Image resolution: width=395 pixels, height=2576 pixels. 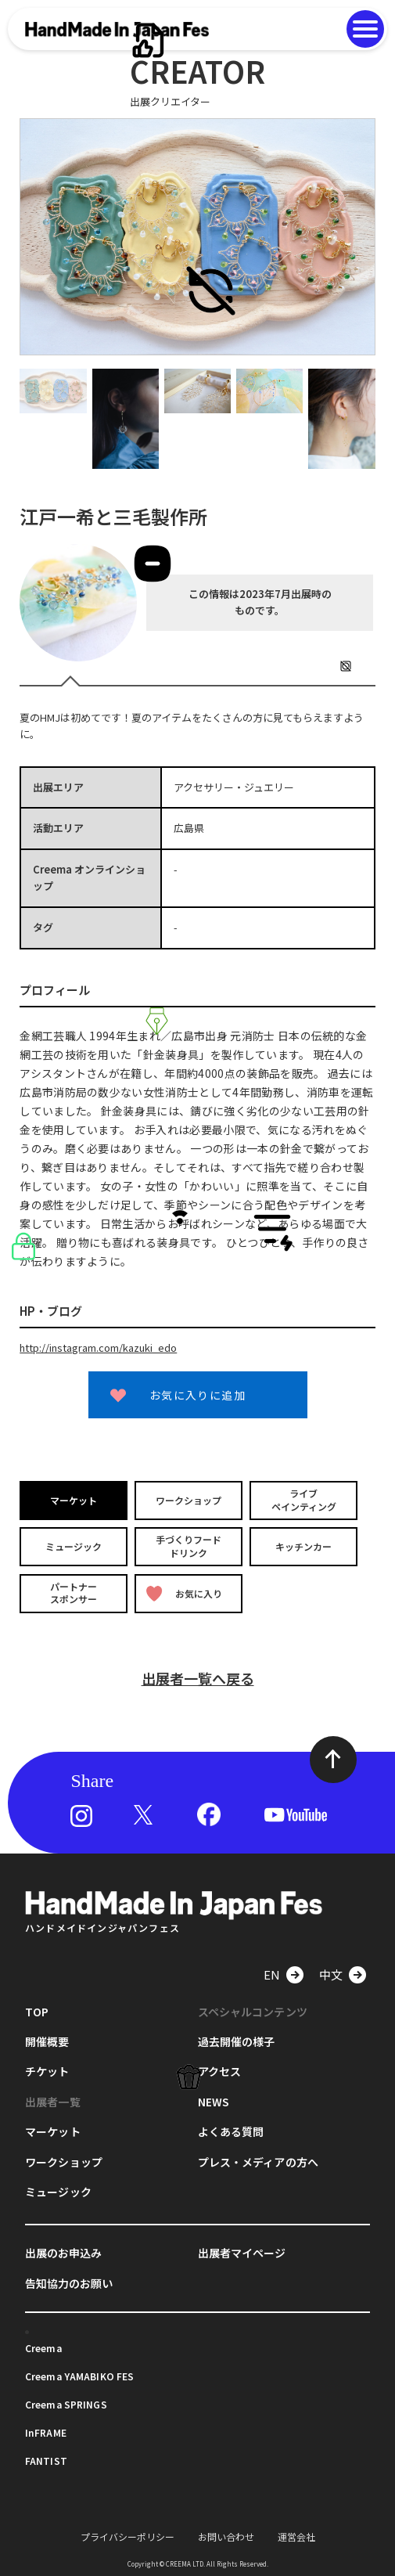 What do you see at coordinates (189, 2077) in the screenshot?
I see `access movies or entertainment section` at bounding box center [189, 2077].